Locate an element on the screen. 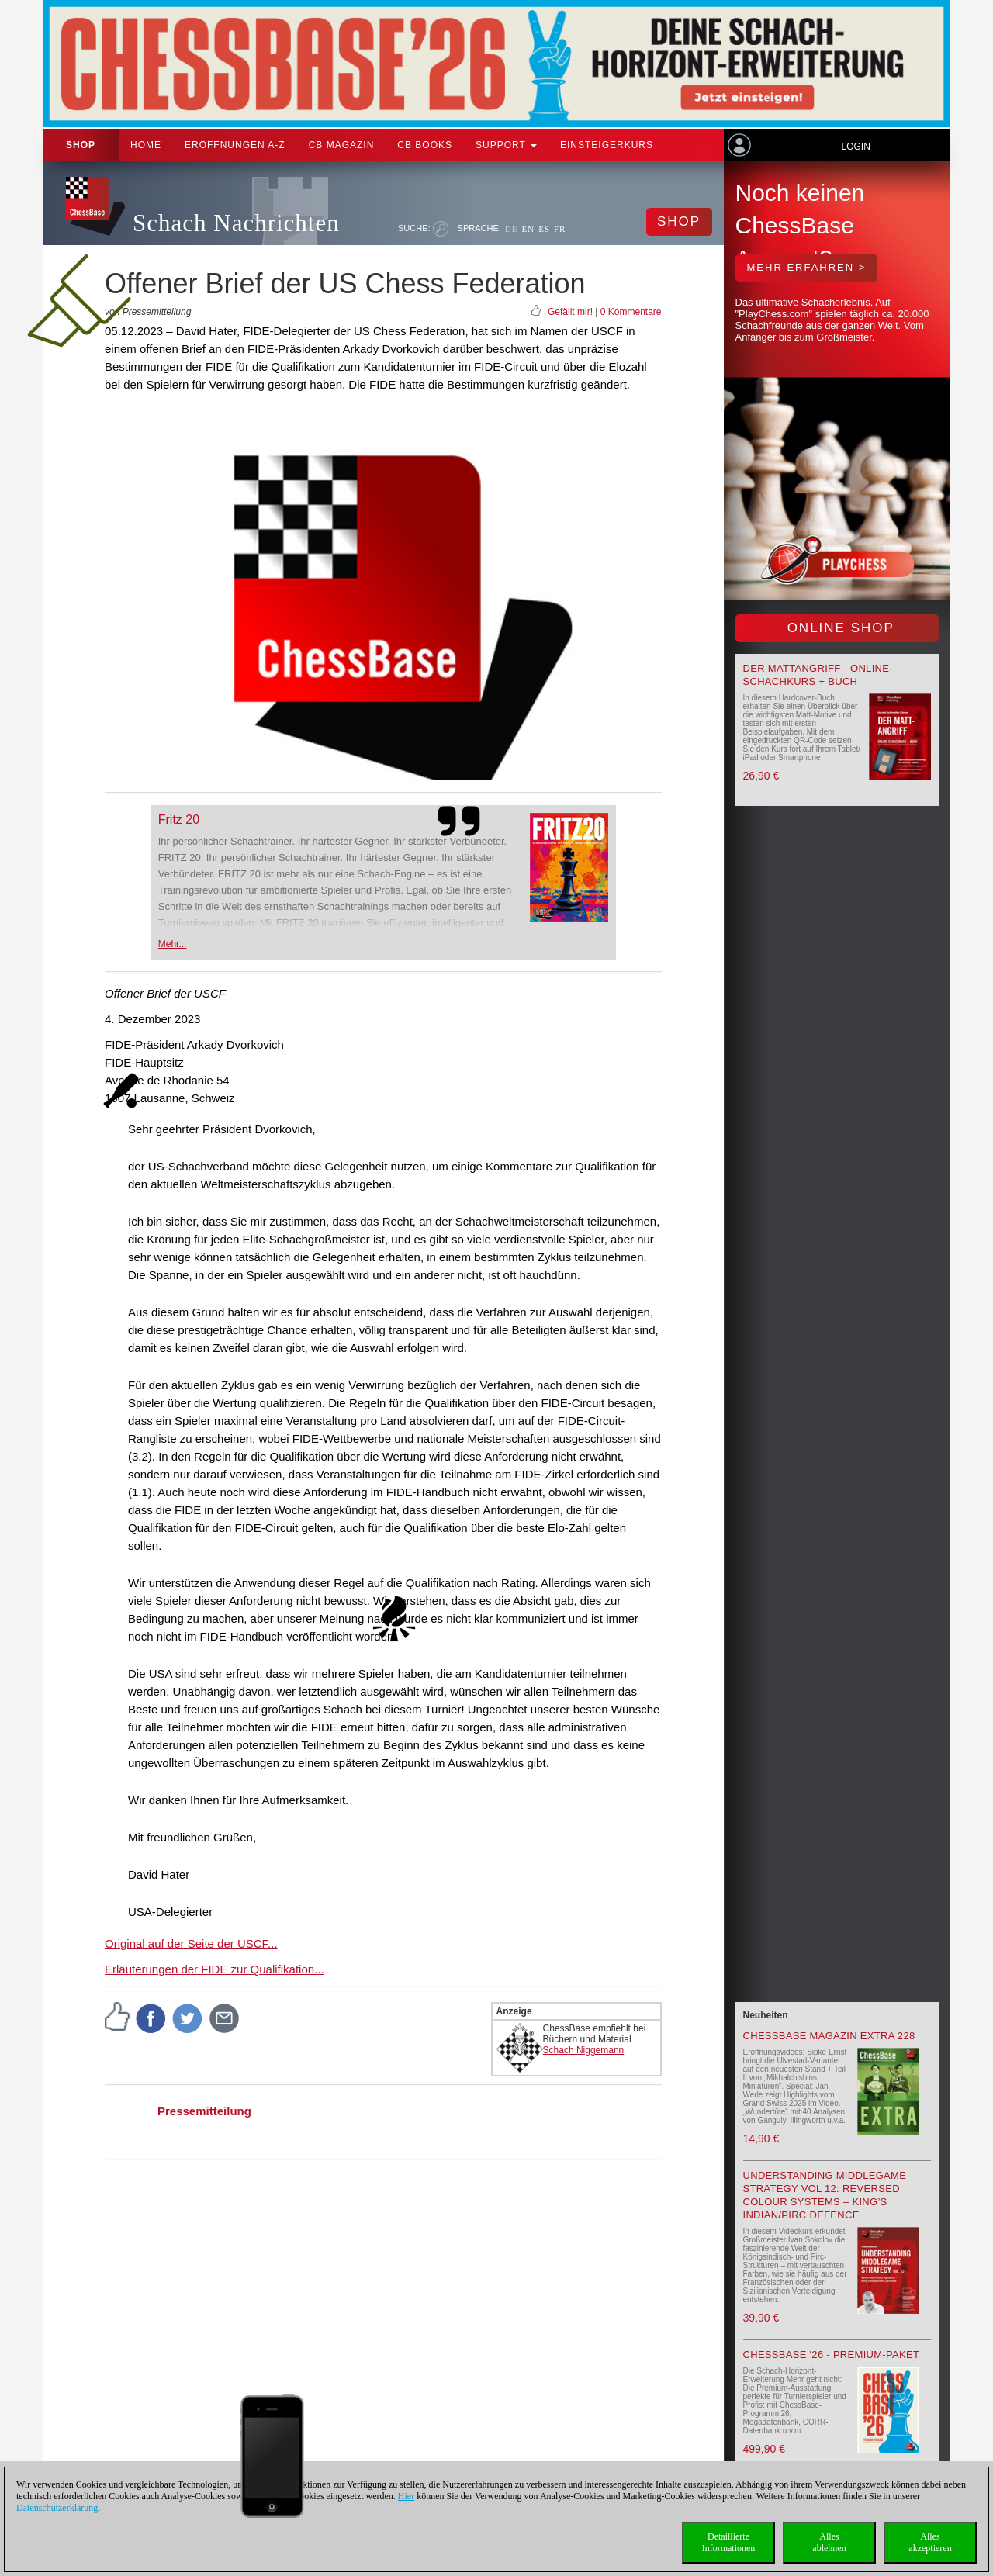 This screenshot has height=2576, width=993. access camping or outdoor activity features is located at coordinates (394, 1619).